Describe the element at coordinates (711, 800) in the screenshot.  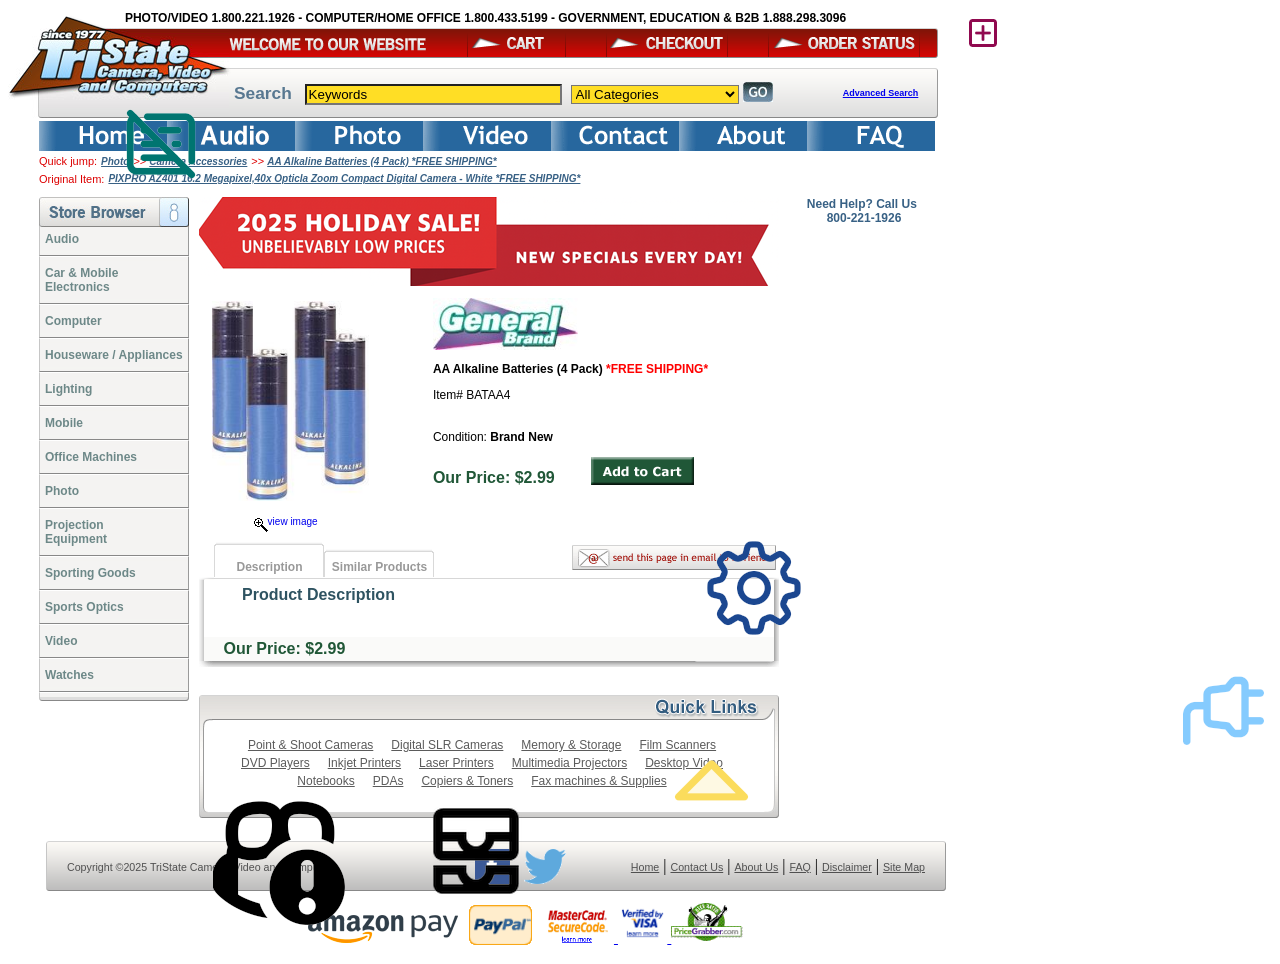
I see `scroll up or move content upward` at that location.